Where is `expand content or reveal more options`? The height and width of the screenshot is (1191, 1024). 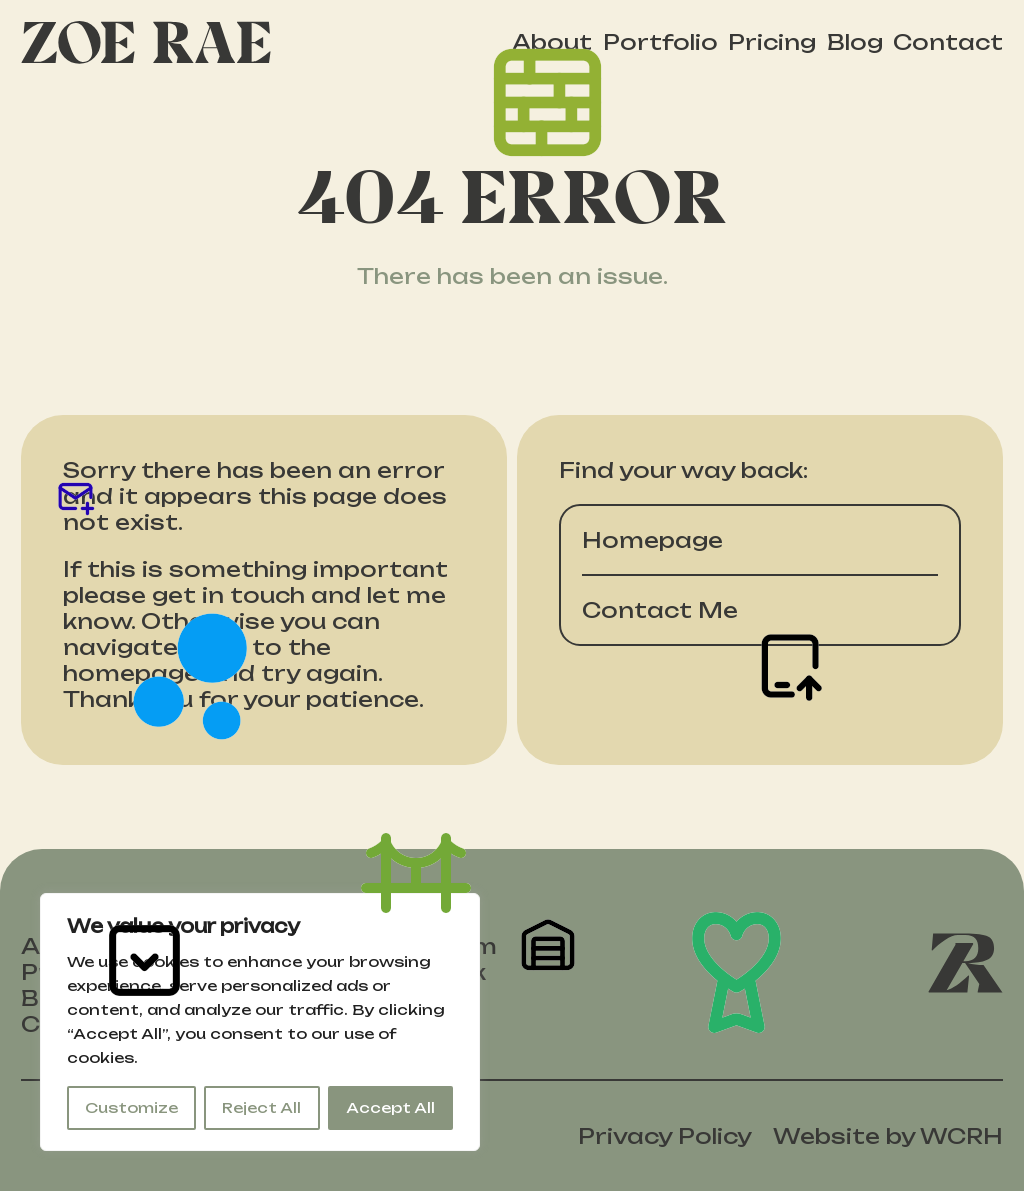 expand content or reveal more options is located at coordinates (144, 960).